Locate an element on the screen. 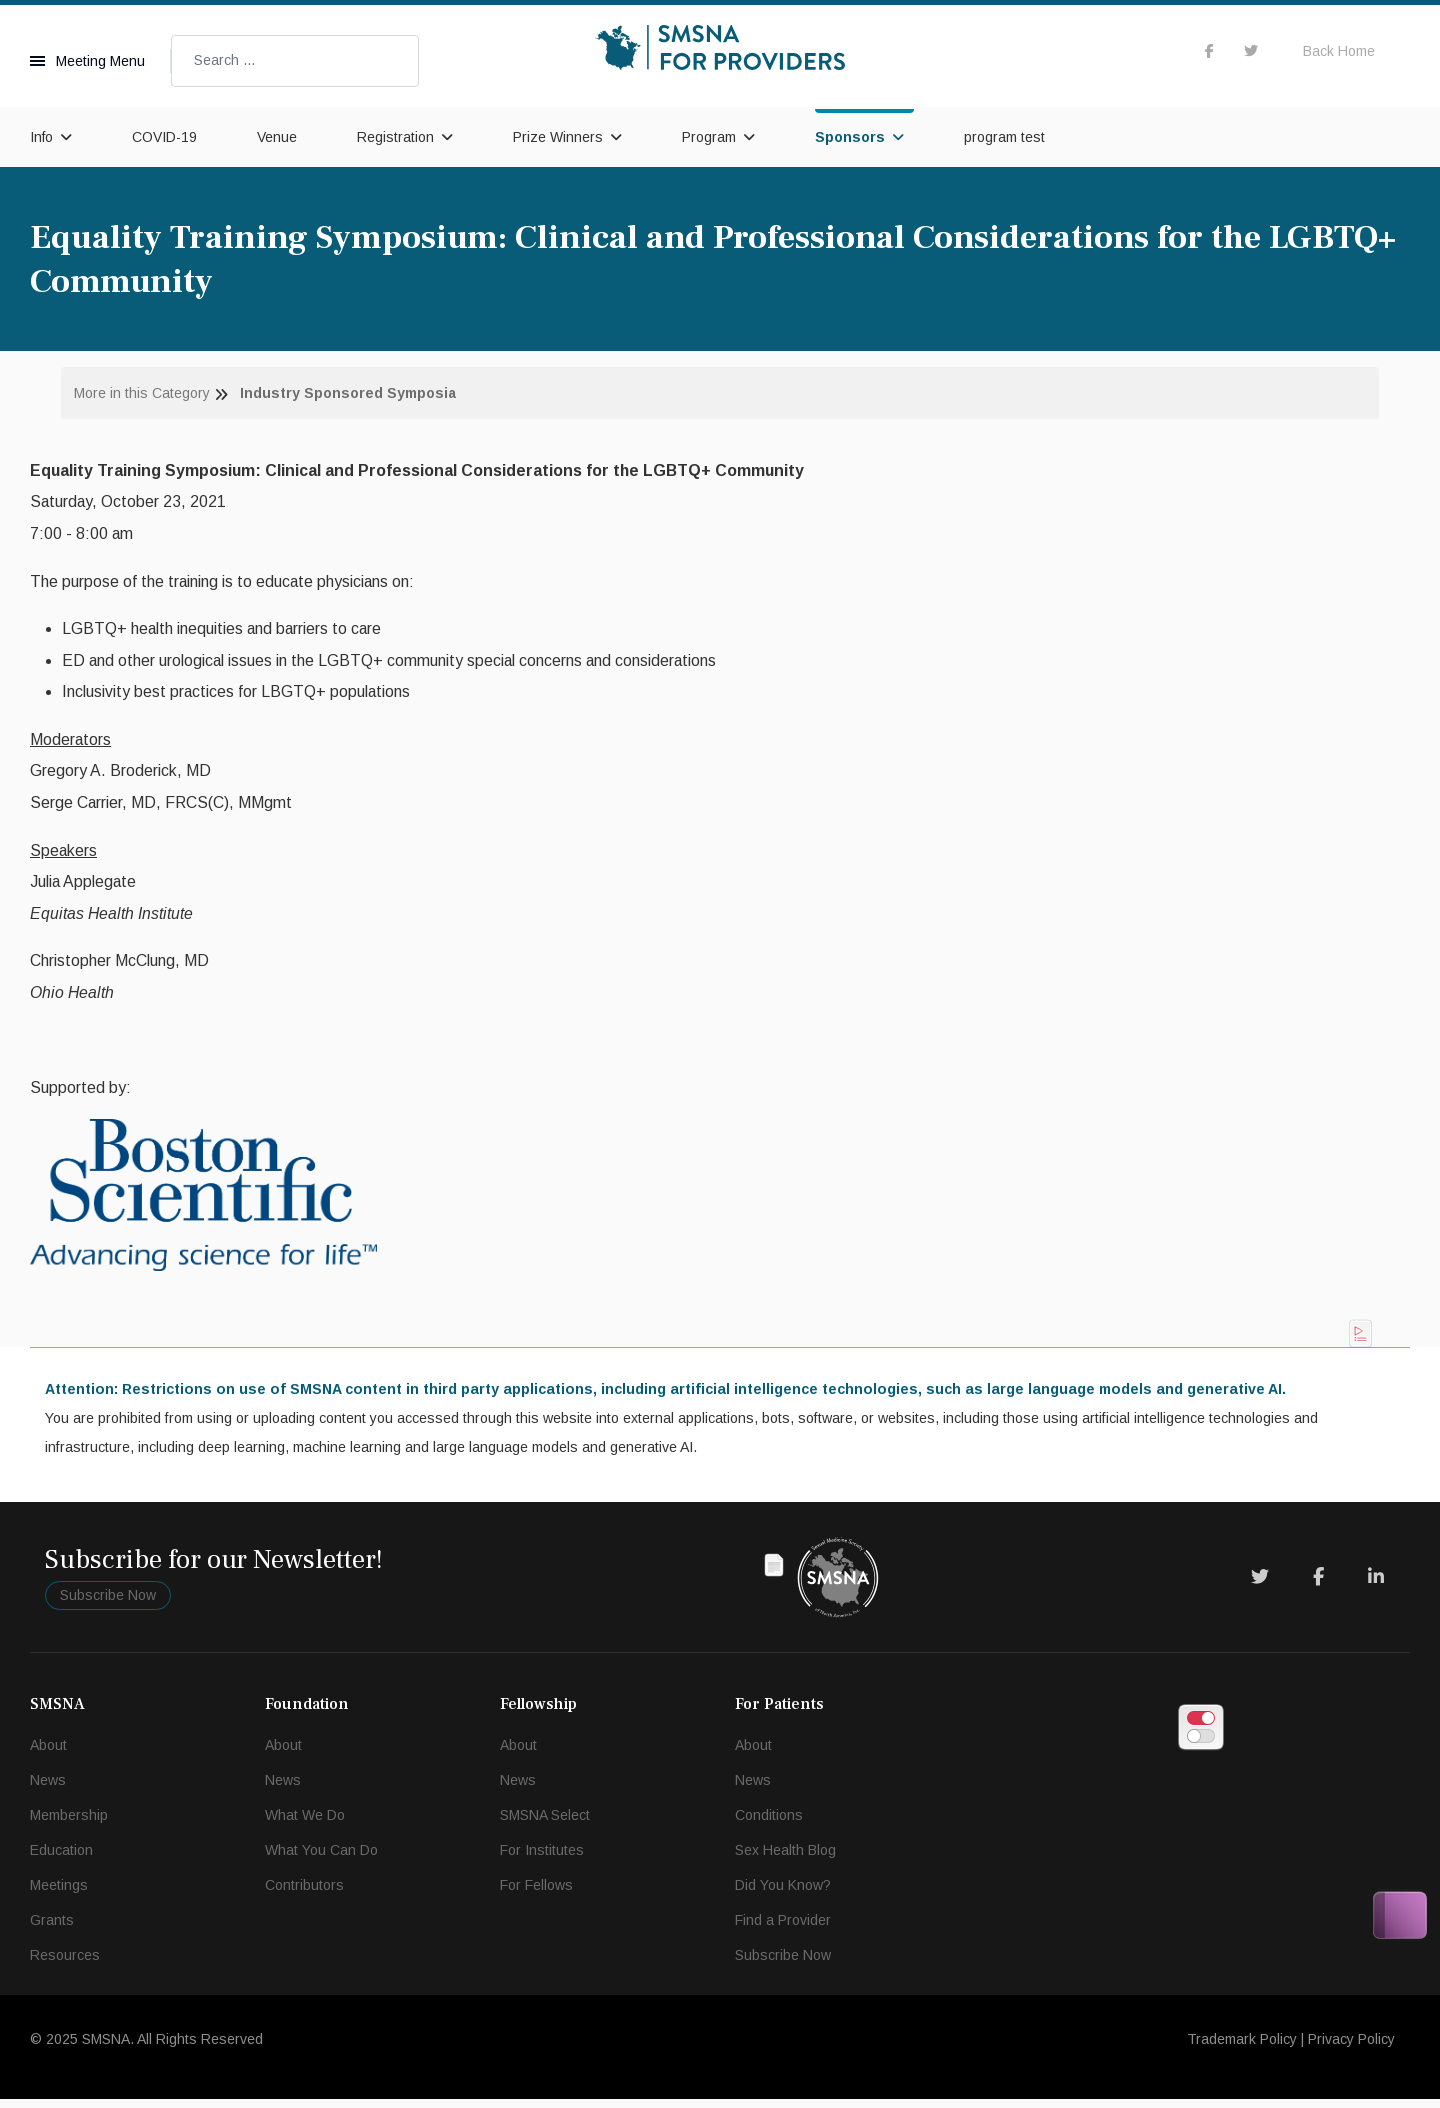  access desktop folder is located at coordinates (1400, 1914).